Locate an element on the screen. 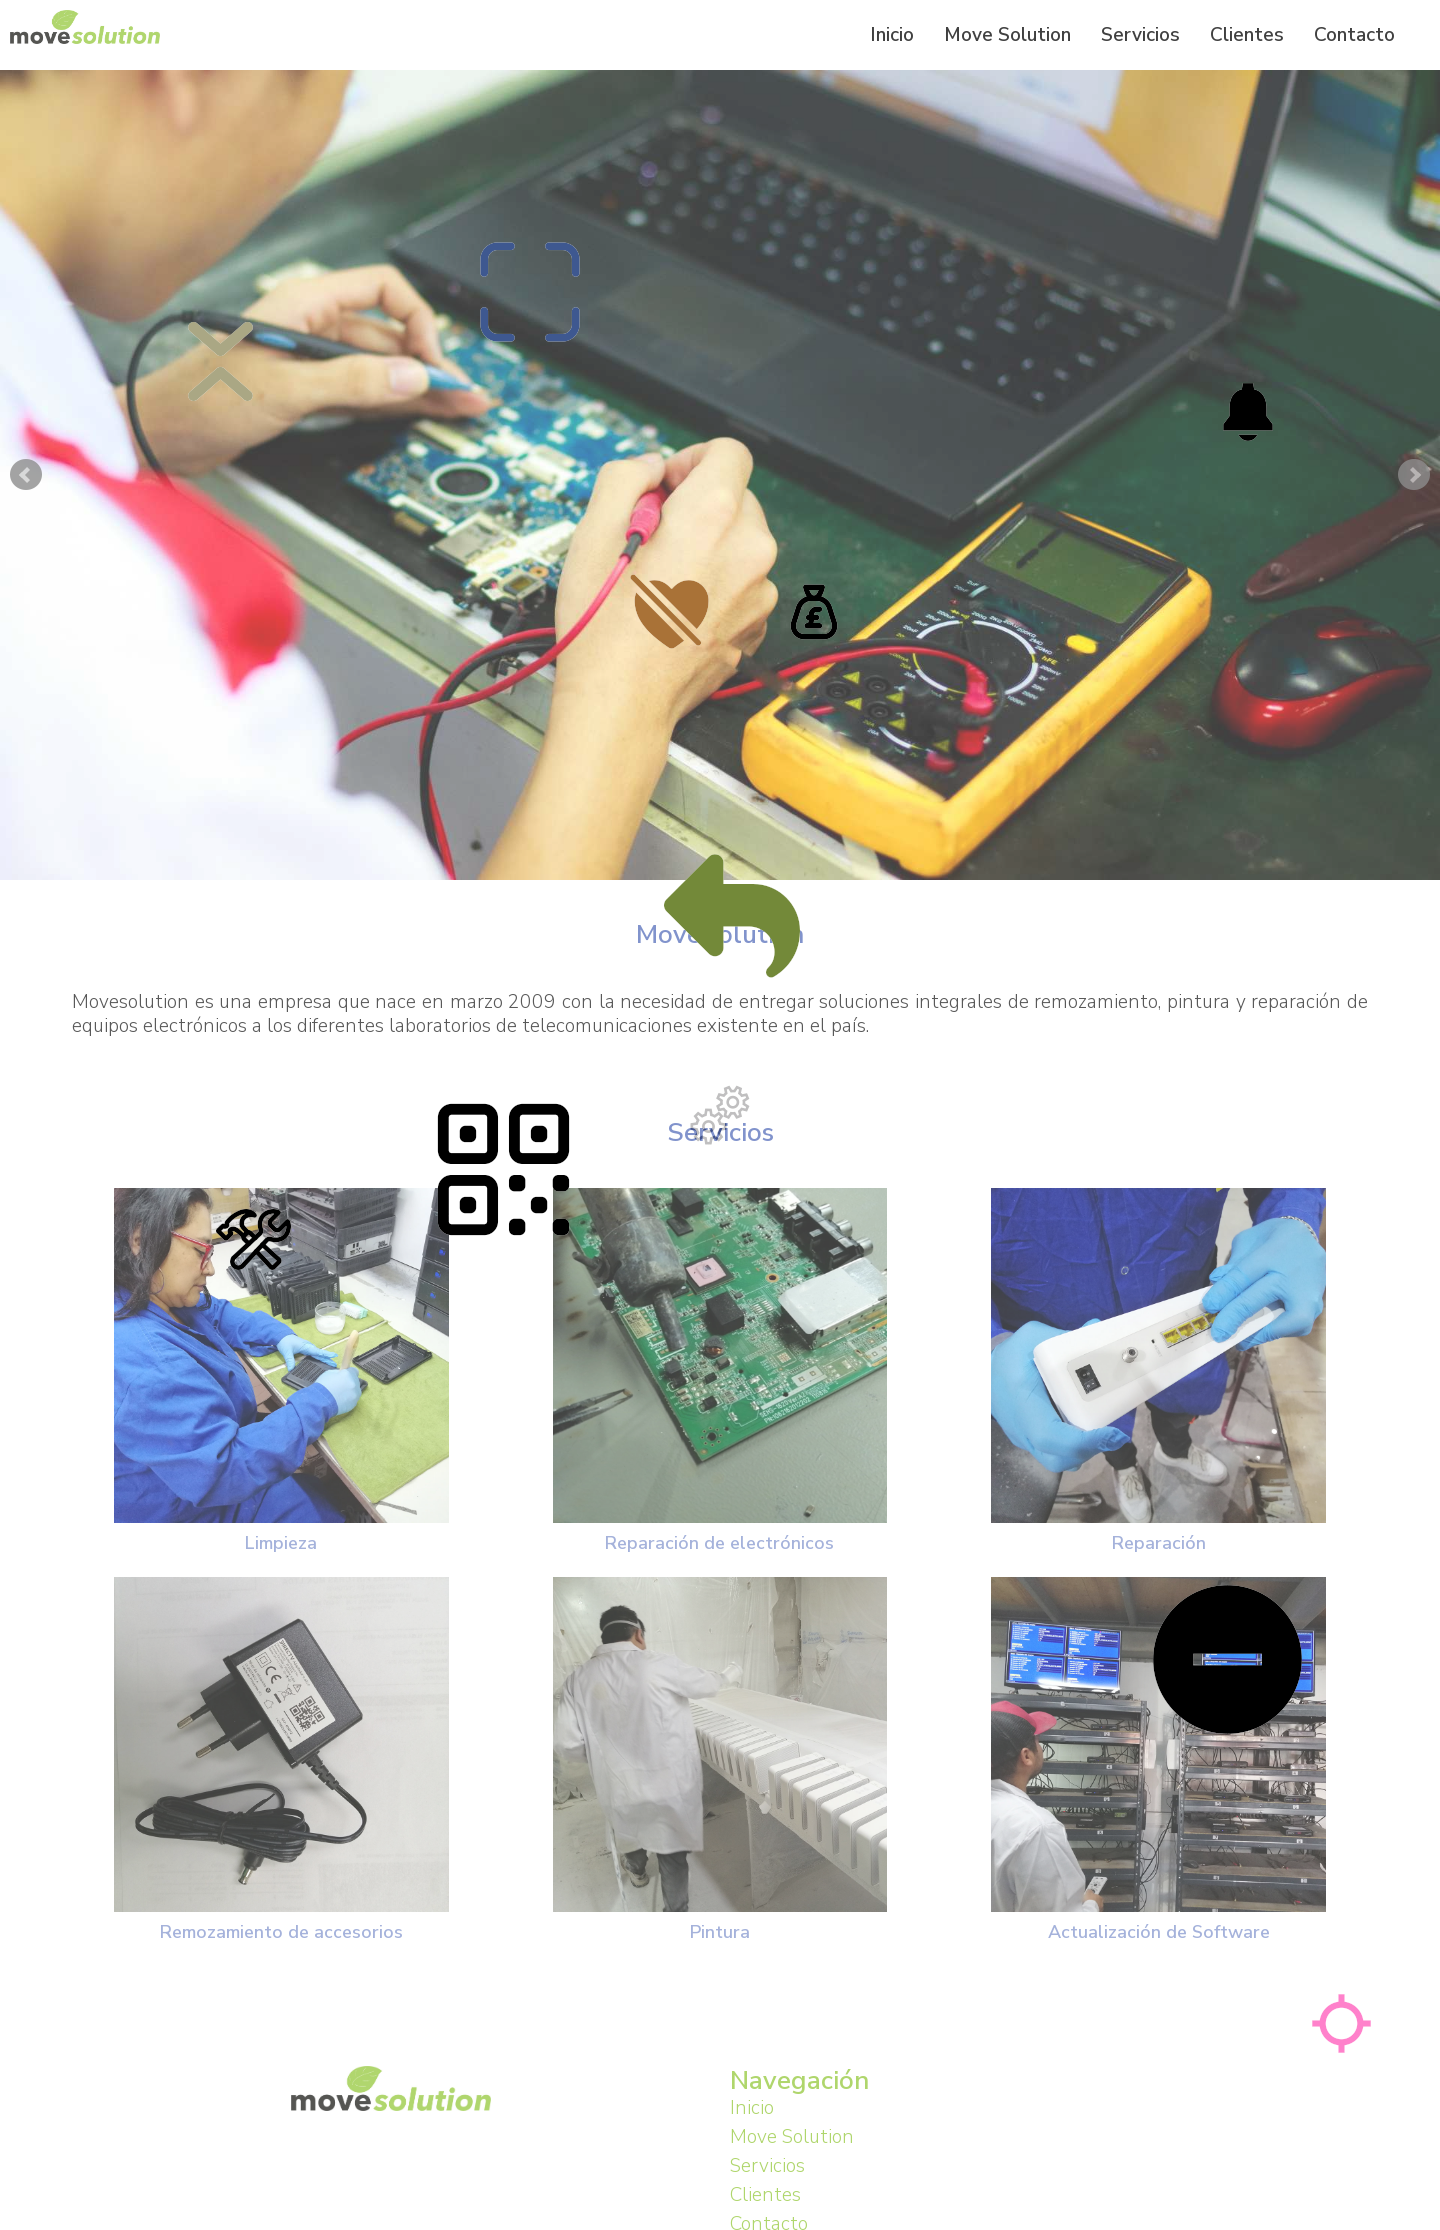  reply to an email or message is located at coordinates (732, 918).